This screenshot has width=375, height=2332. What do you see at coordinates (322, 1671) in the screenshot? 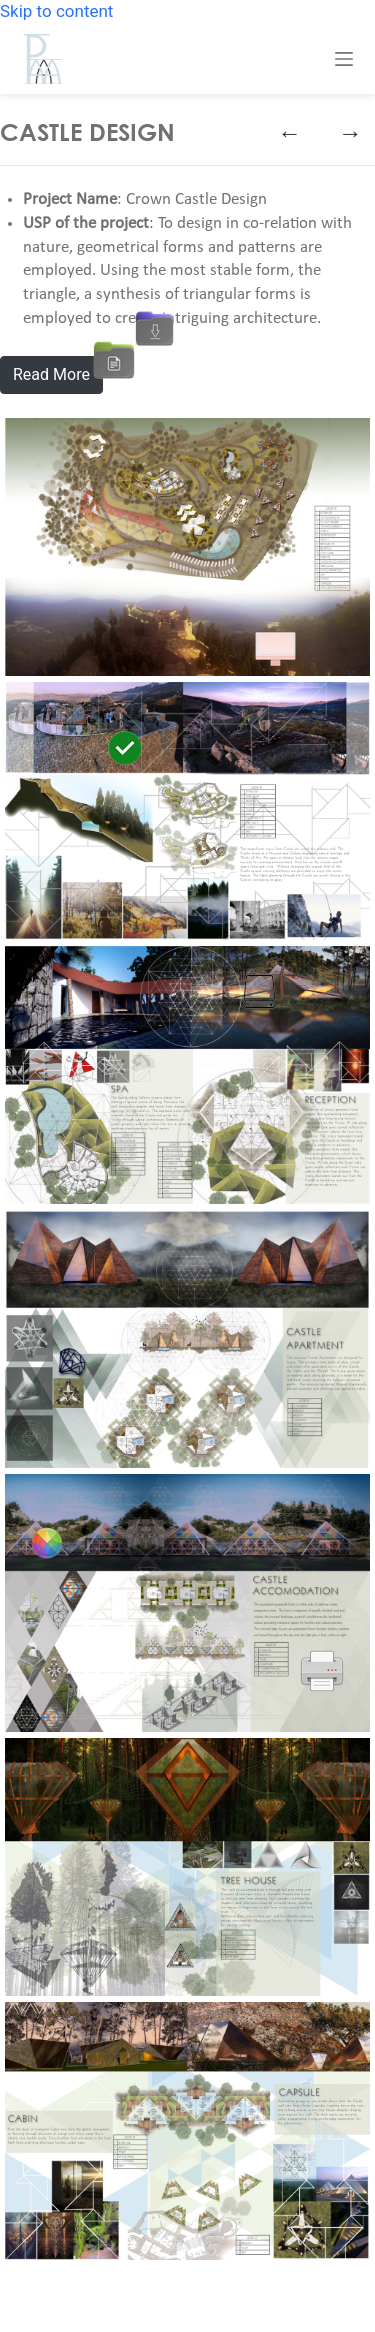
I see `print the current file or document` at bounding box center [322, 1671].